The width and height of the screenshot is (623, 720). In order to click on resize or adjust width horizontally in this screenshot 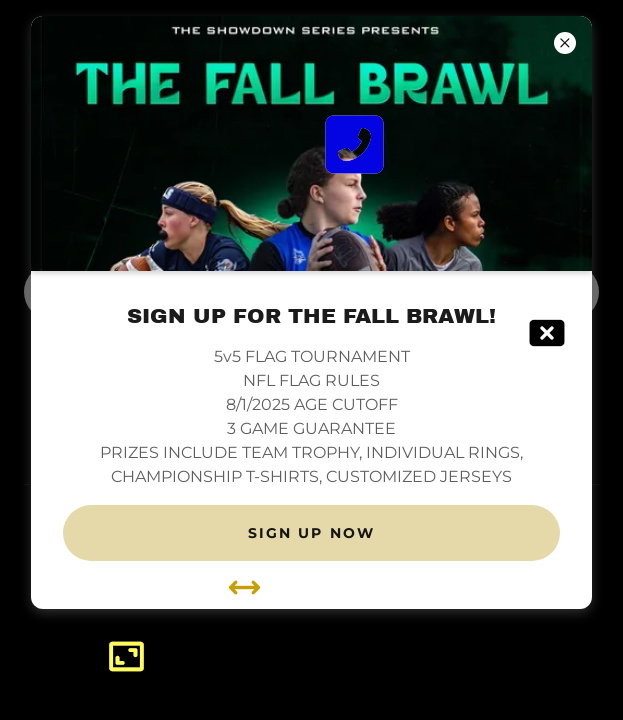, I will do `click(244, 587)`.